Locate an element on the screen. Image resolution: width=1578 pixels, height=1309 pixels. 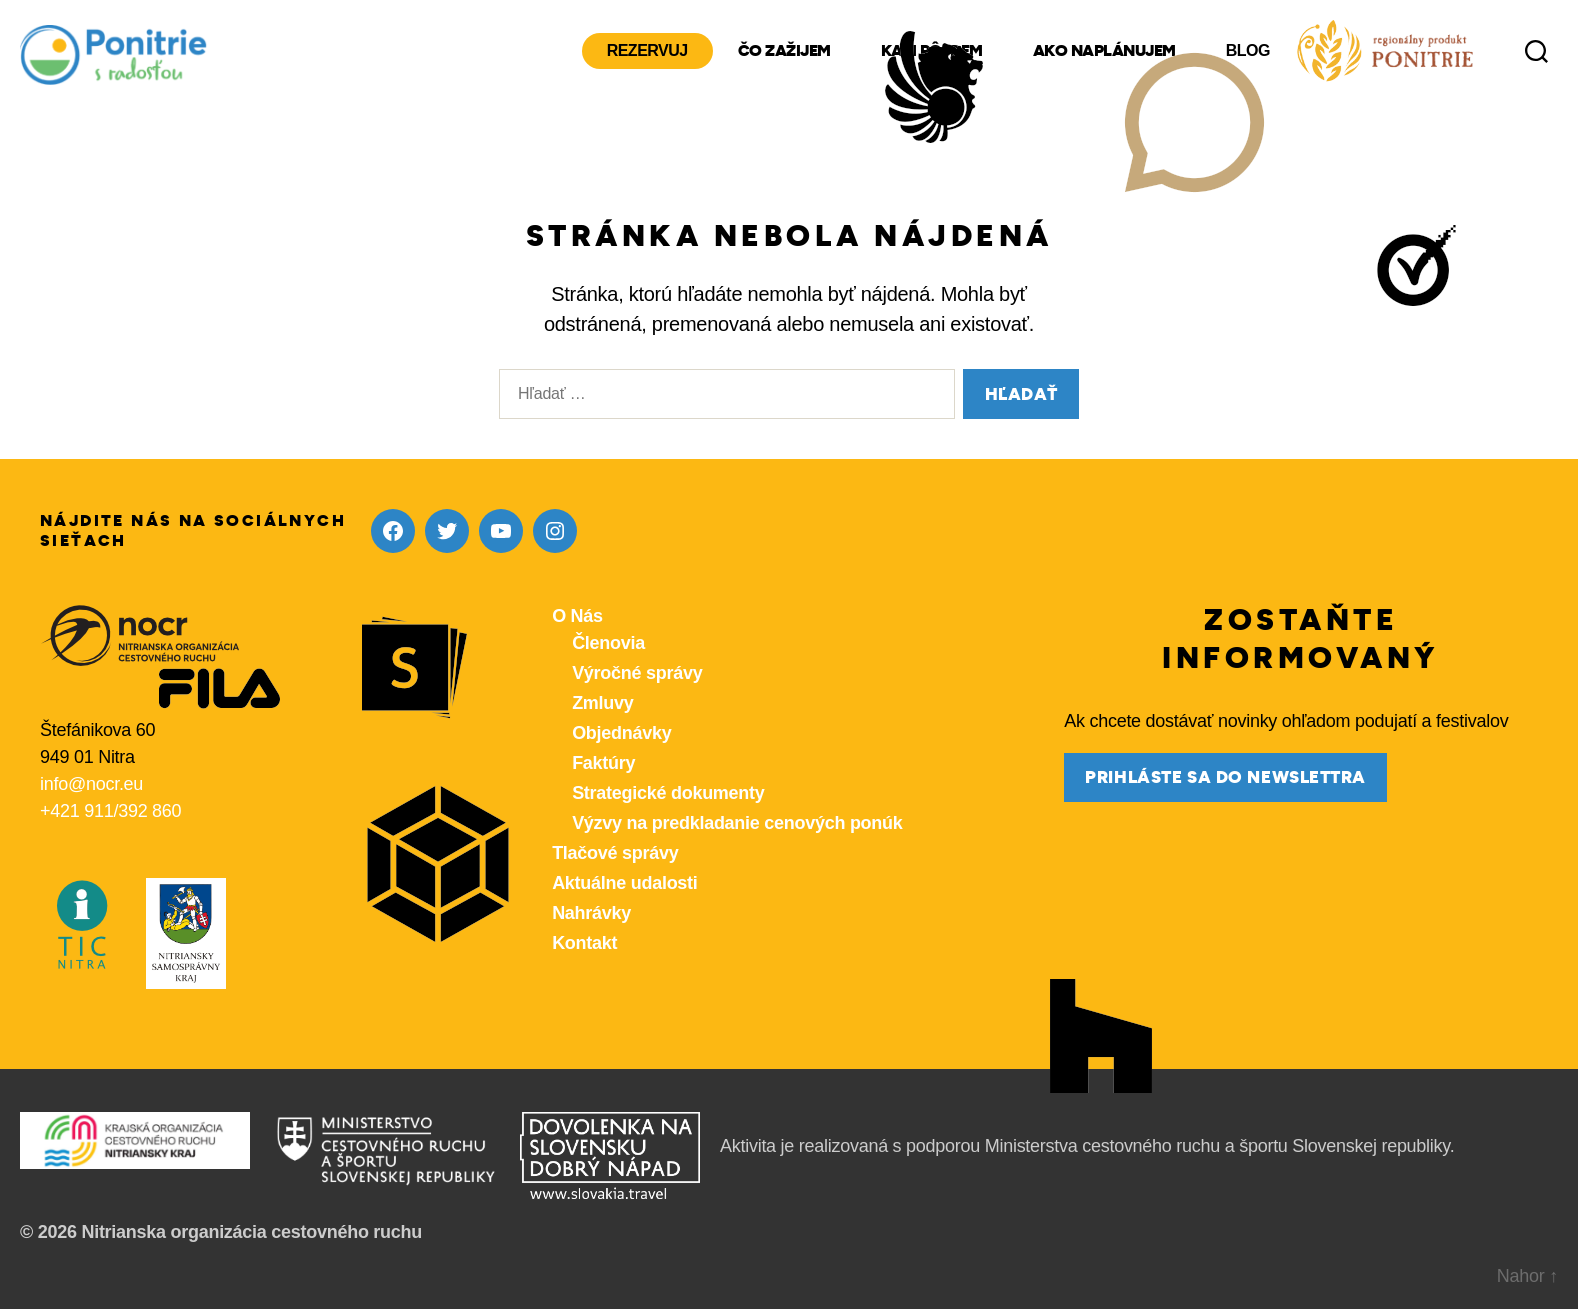
open the houzz app for home design and renovation is located at coordinates (1101, 1036).